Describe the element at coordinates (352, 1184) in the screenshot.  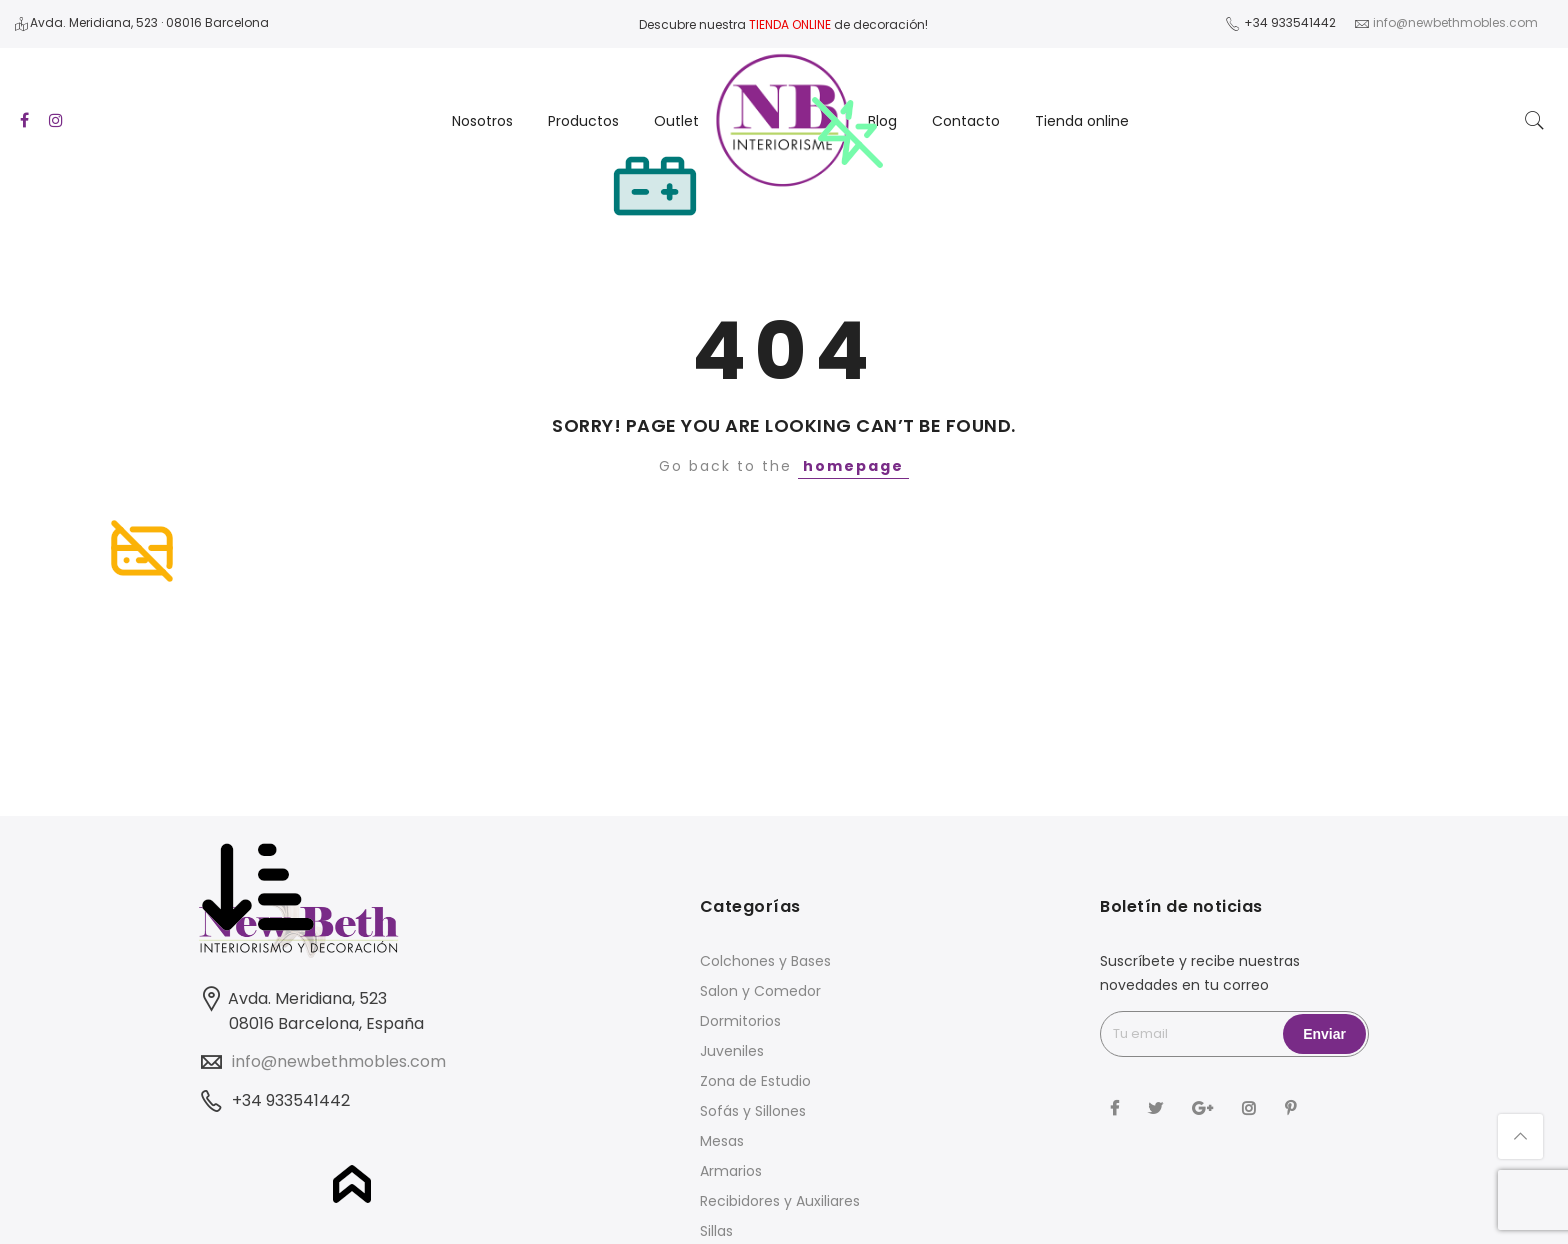
I see `move item up in a list` at that location.